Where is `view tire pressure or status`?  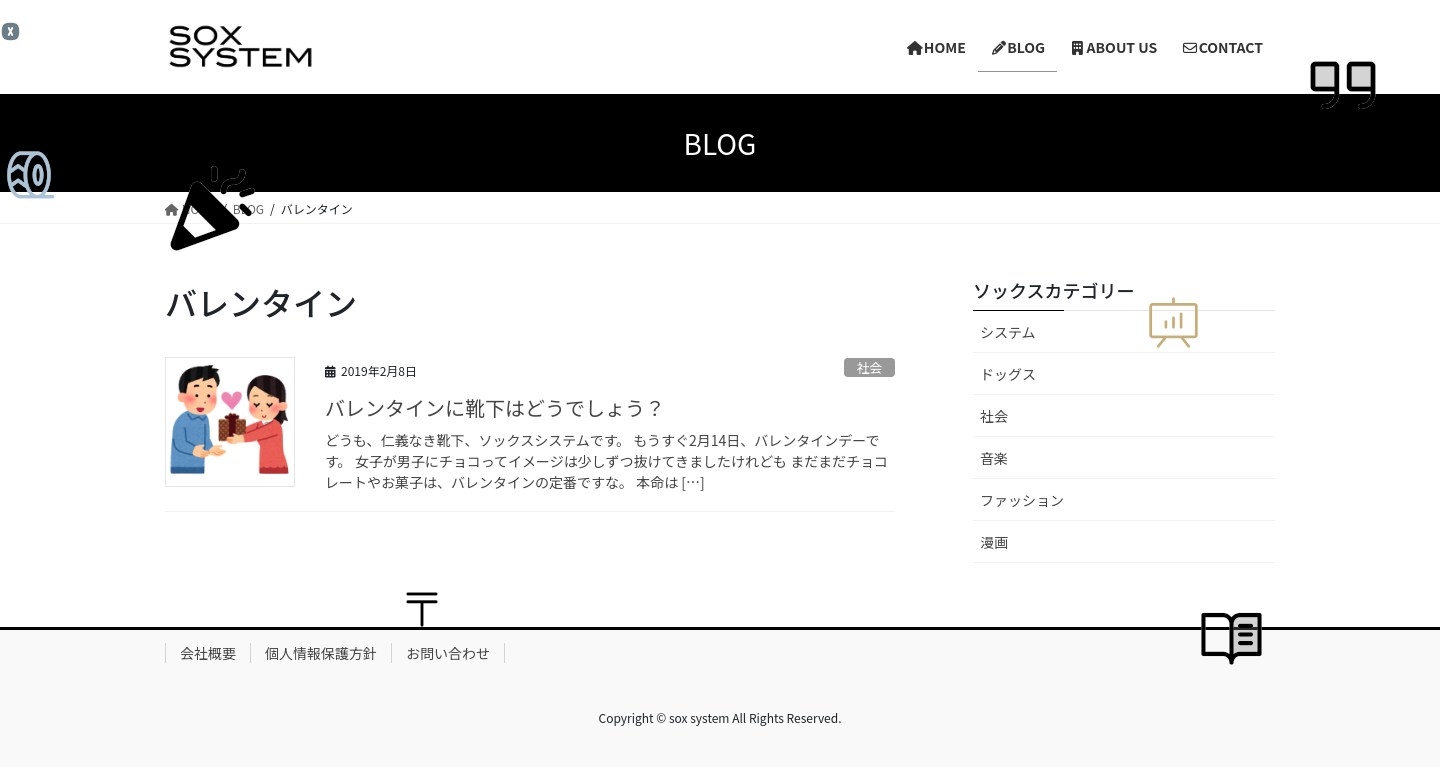
view tire pressure or status is located at coordinates (29, 175).